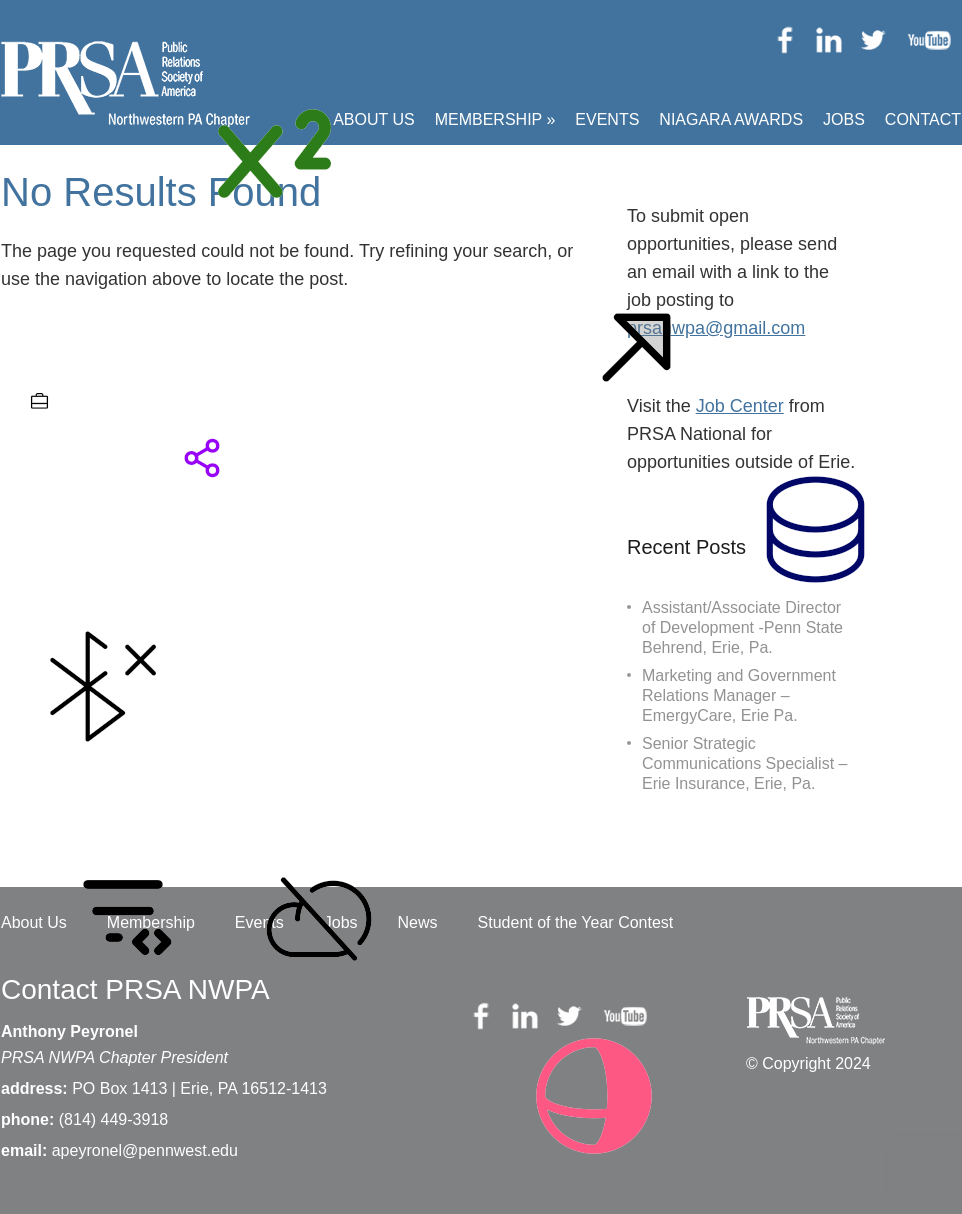 The image size is (962, 1214). Describe the element at coordinates (594, 1096) in the screenshot. I see `indicates a 3D or globe-related feature` at that location.